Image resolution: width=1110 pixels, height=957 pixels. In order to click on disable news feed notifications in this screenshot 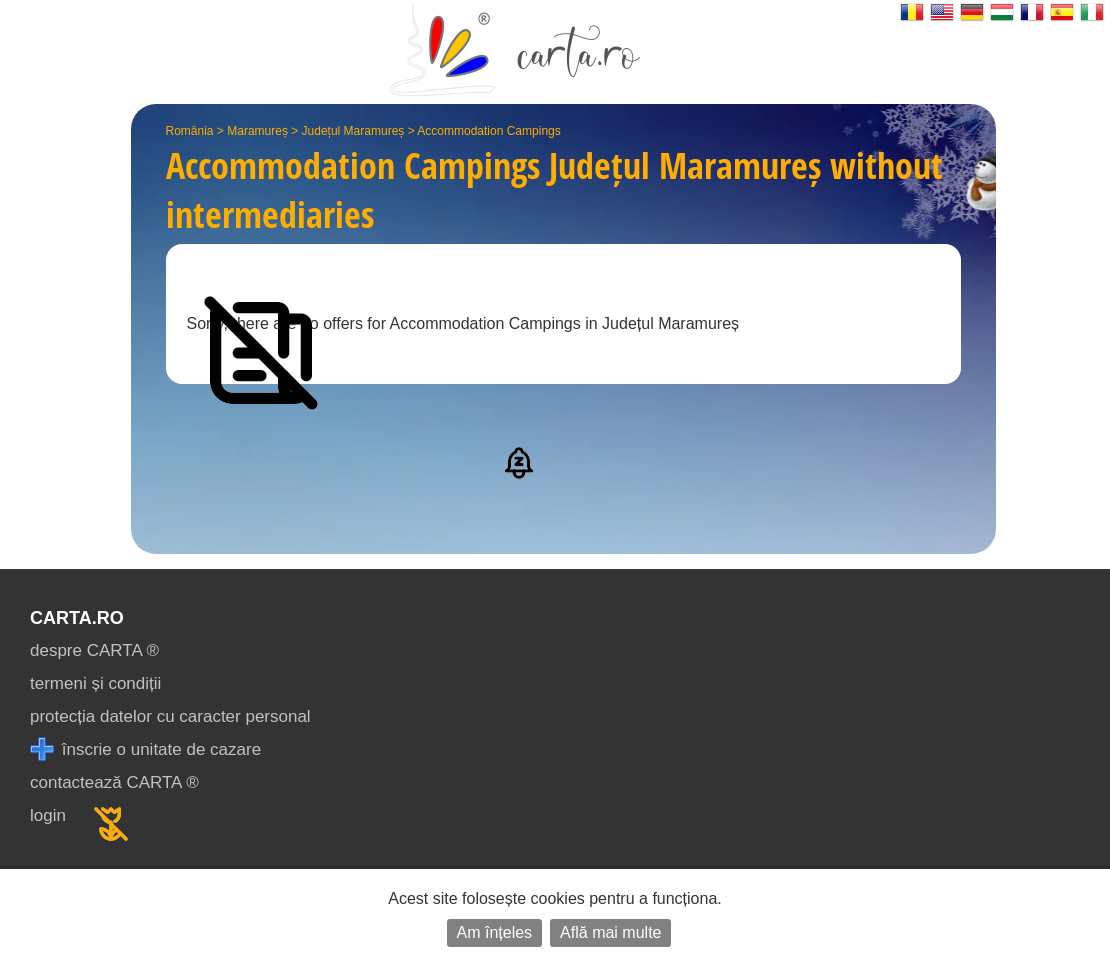, I will do `click(261, 353)`.